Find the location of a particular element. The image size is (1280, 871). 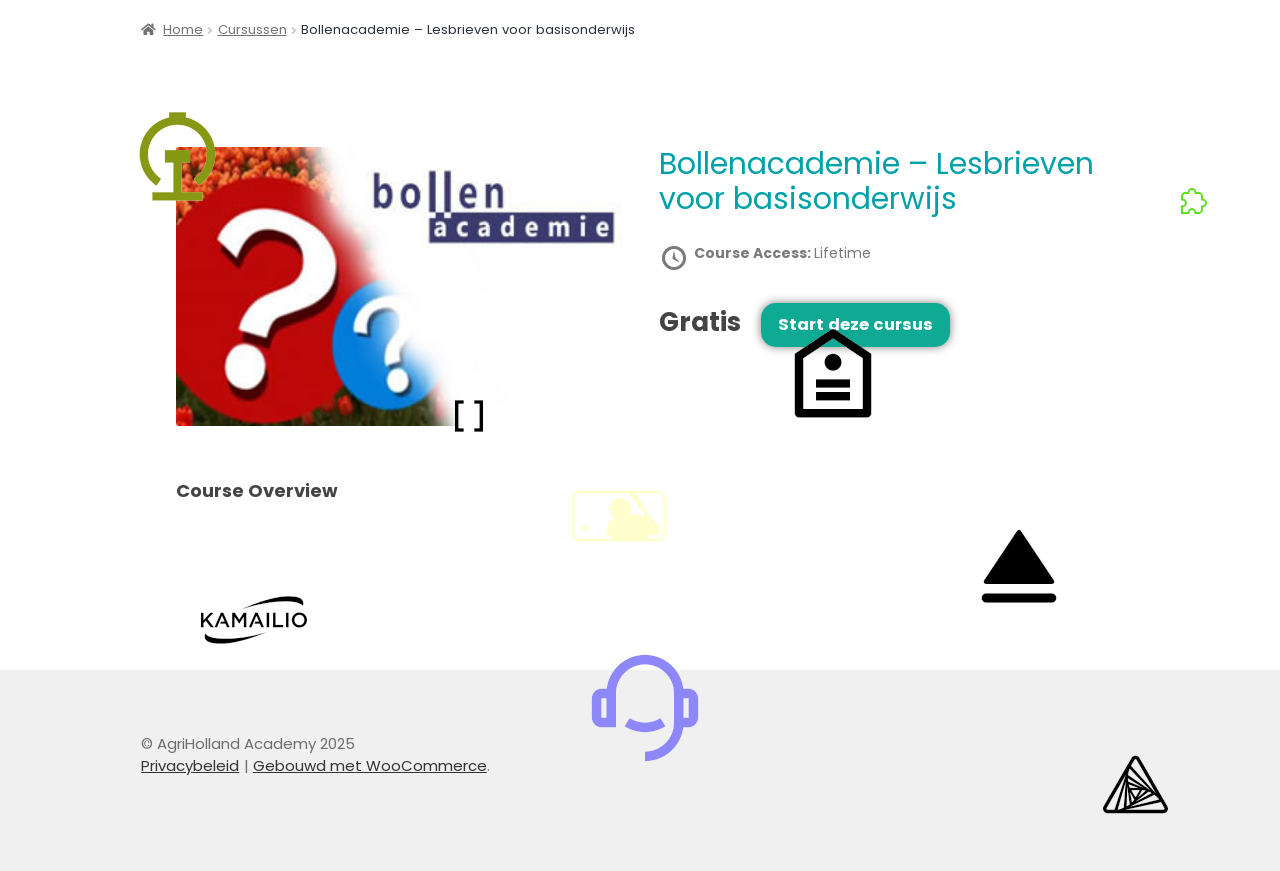

open the Affine app is located at coordinates (1135, 784).